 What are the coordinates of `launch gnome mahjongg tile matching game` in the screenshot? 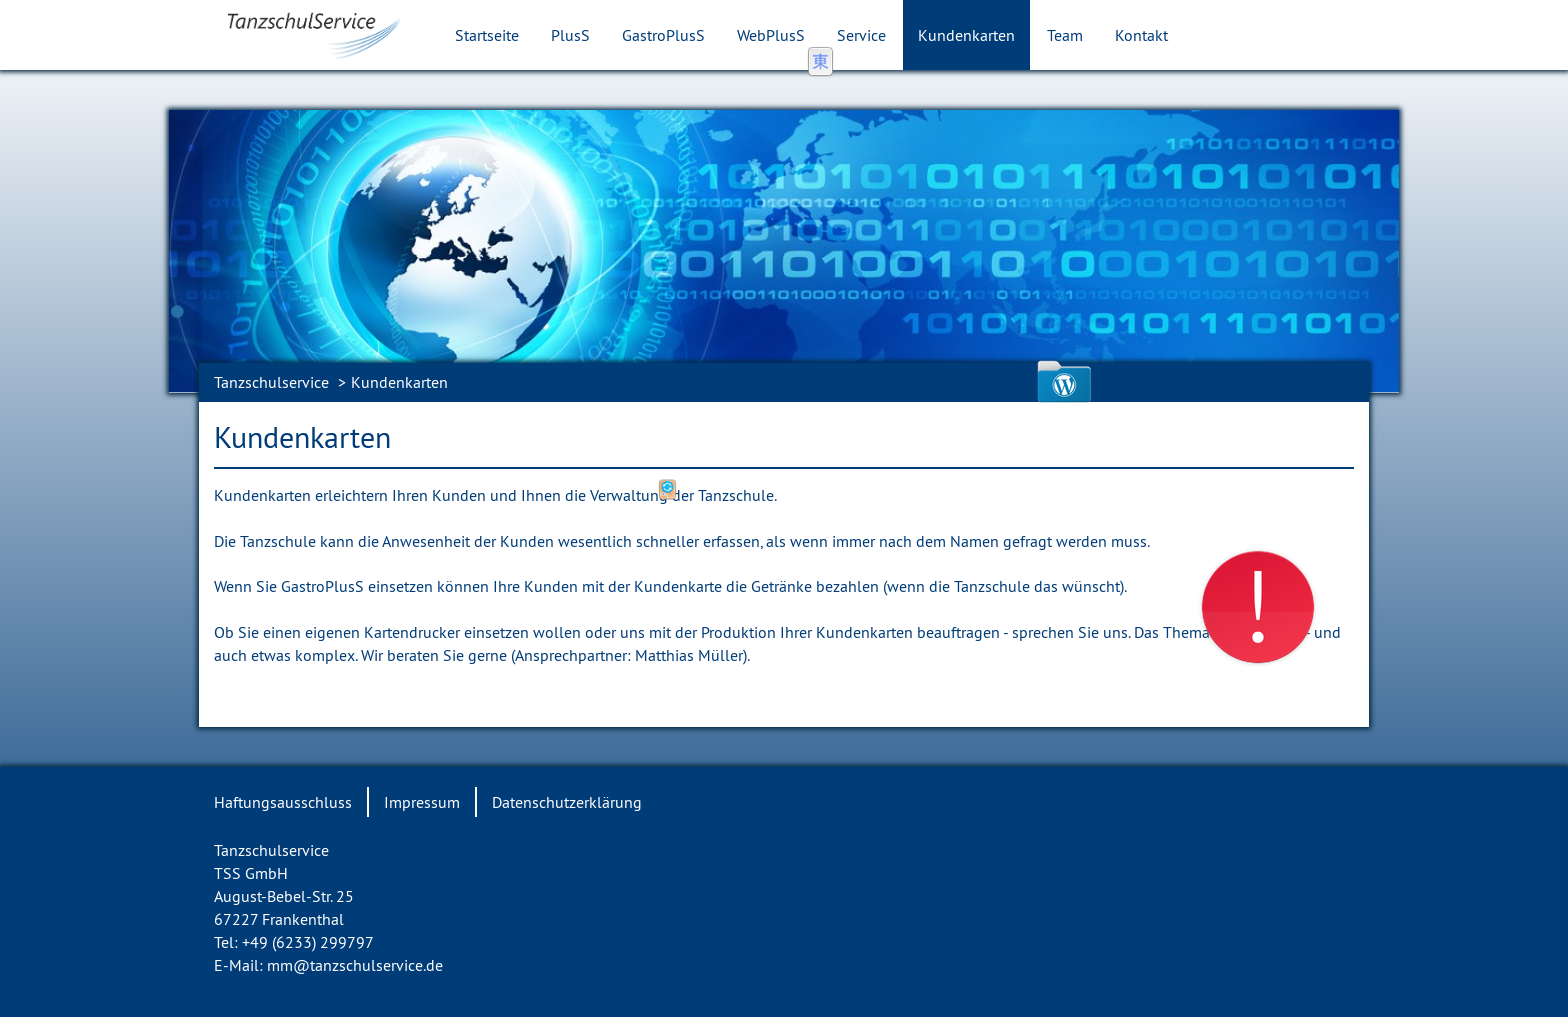 It's located at (820, 61).